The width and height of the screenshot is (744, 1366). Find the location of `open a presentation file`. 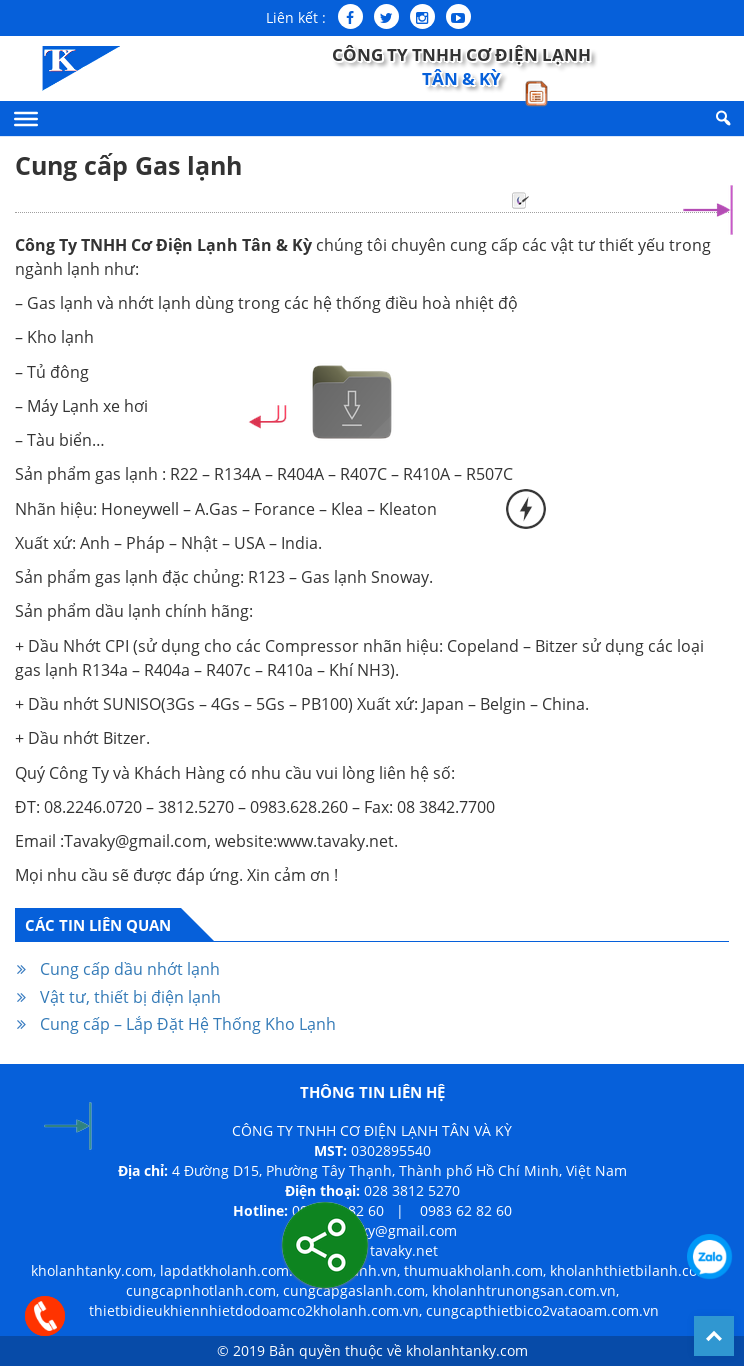

open a presentation file is located at coordinates (536, 93).